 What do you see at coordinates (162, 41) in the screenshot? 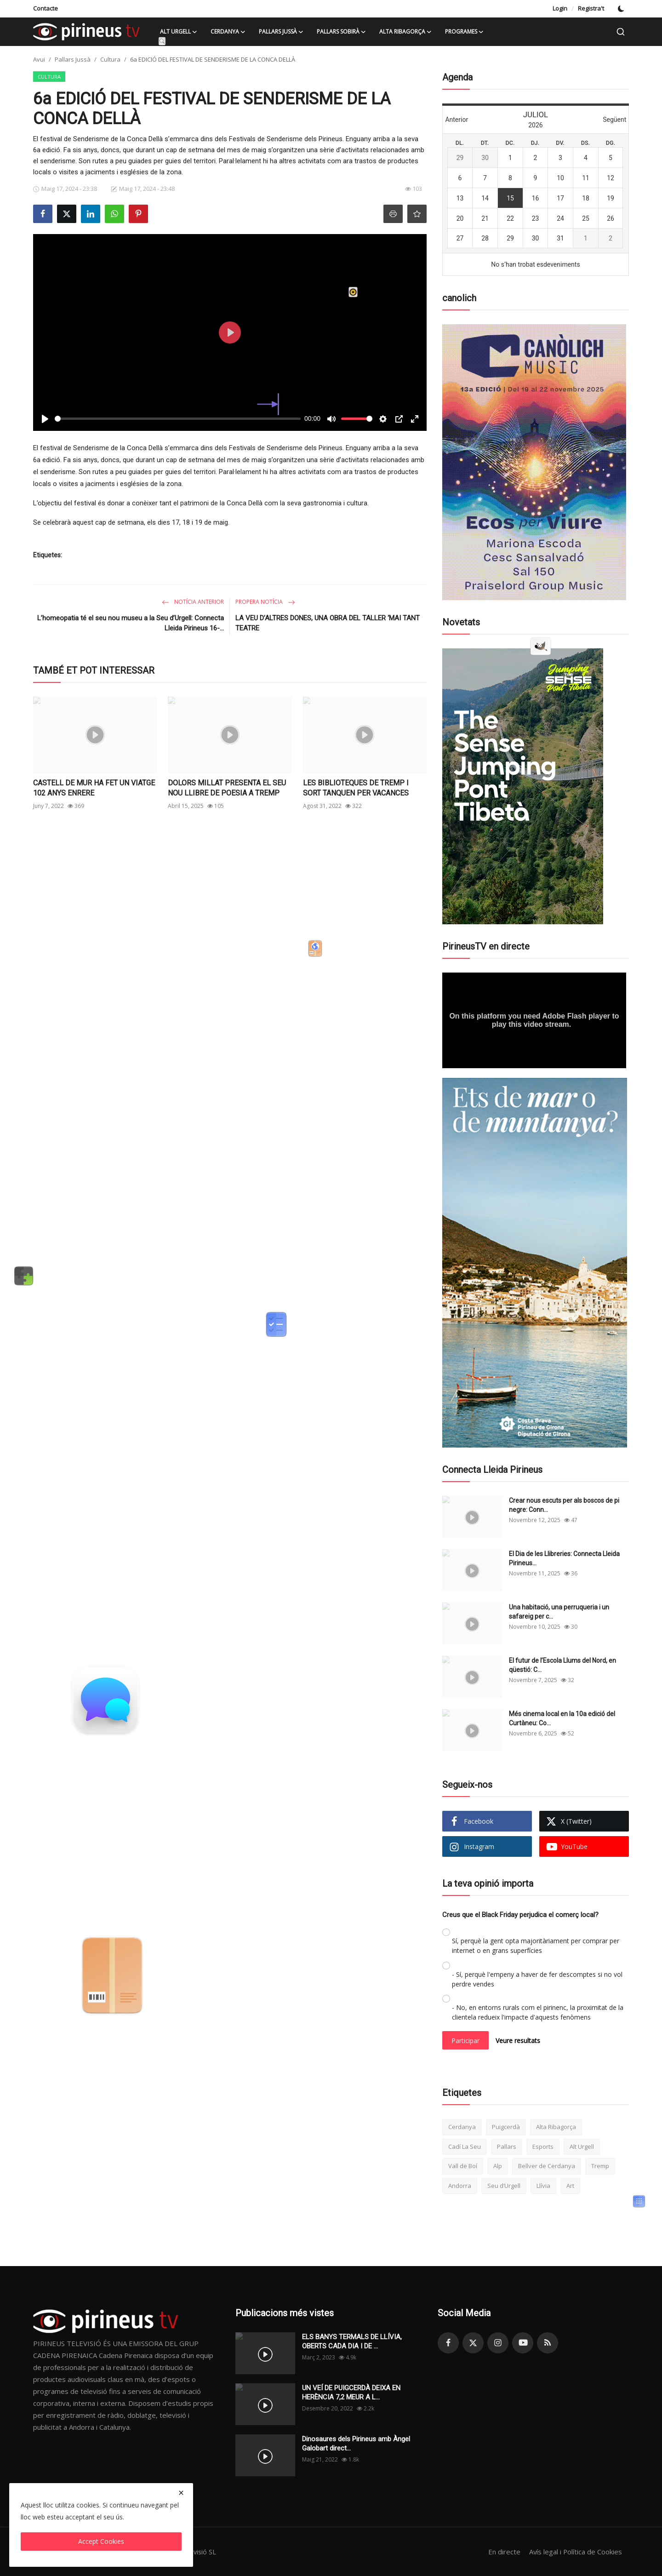
I see `open system log viewer` at bounding box center [162, 41].